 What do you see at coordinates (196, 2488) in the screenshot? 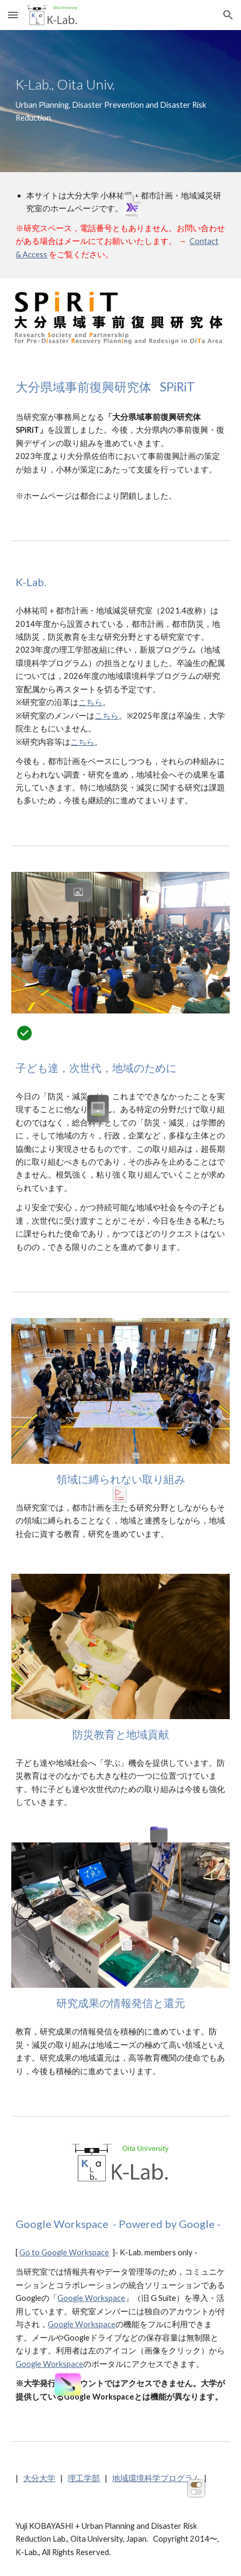
I see `open system settings or preferences` at bounding box center [196, 2488].